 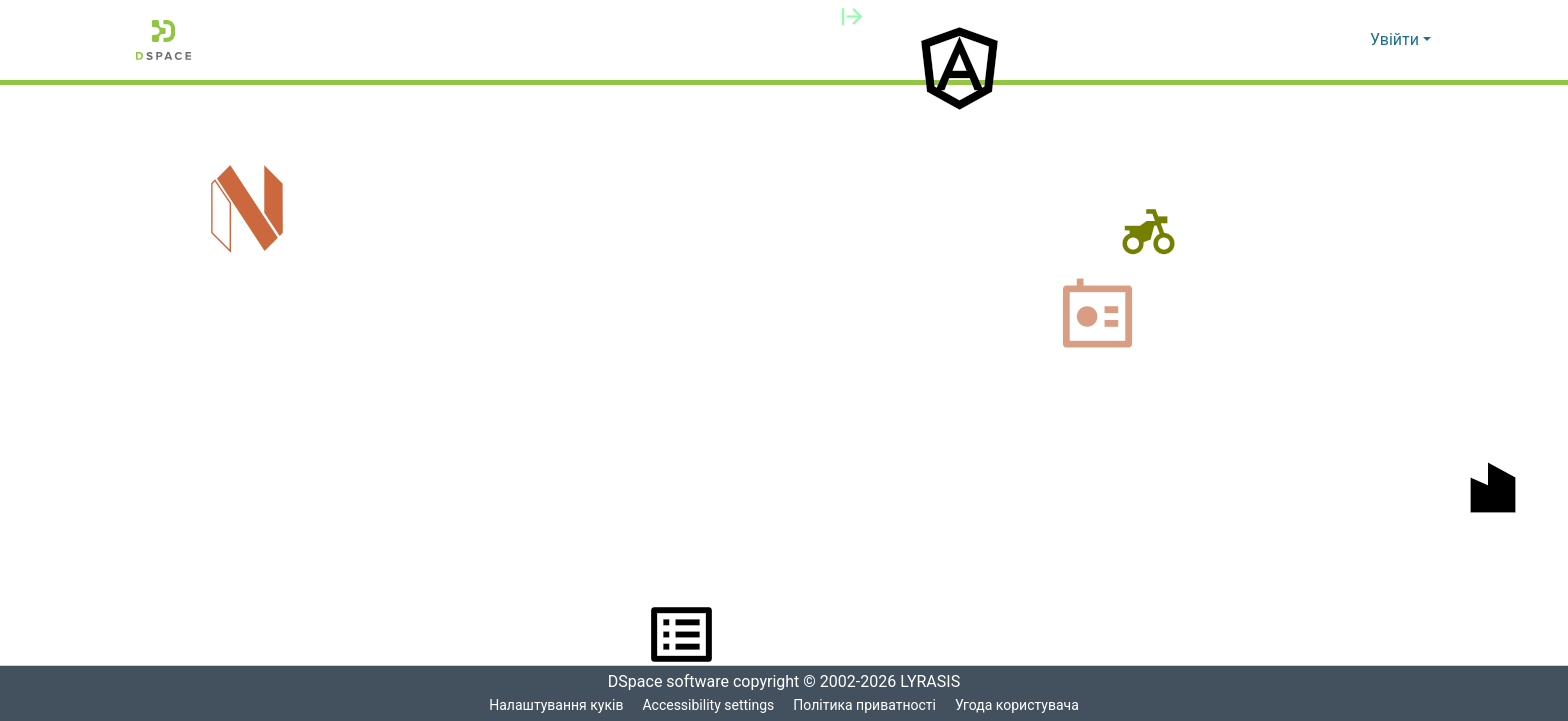 I want to click on switch to list view, so click(x=681, y=634).